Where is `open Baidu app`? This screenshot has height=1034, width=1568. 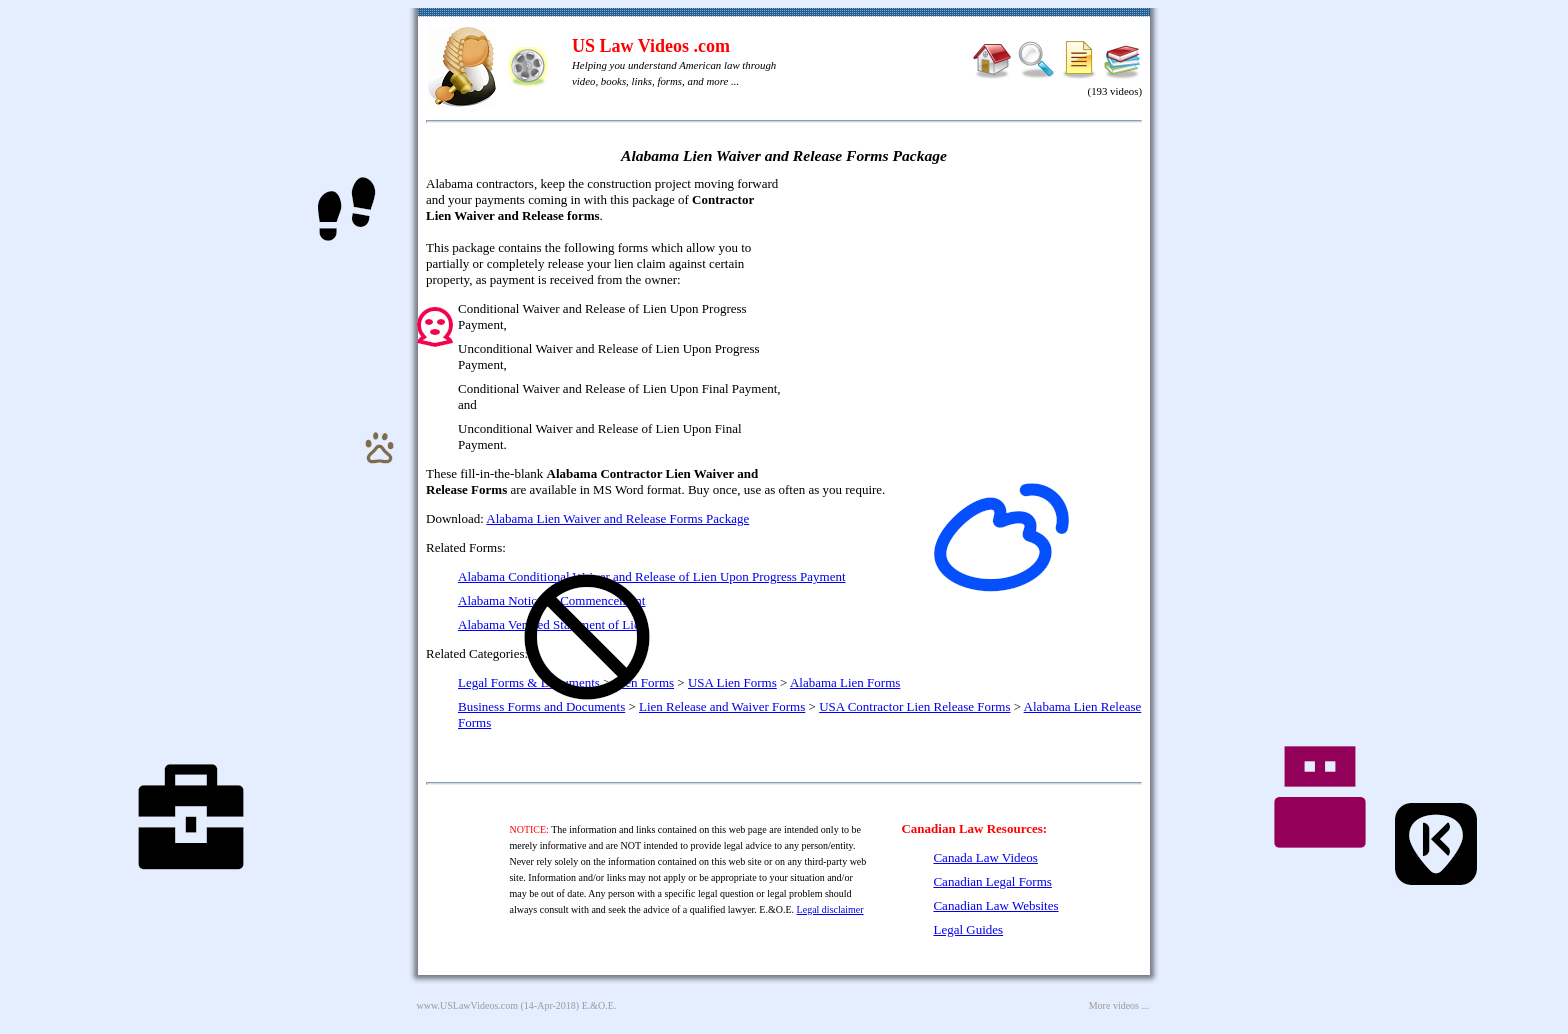
open Baidu app is located at coordinates (379, 447).